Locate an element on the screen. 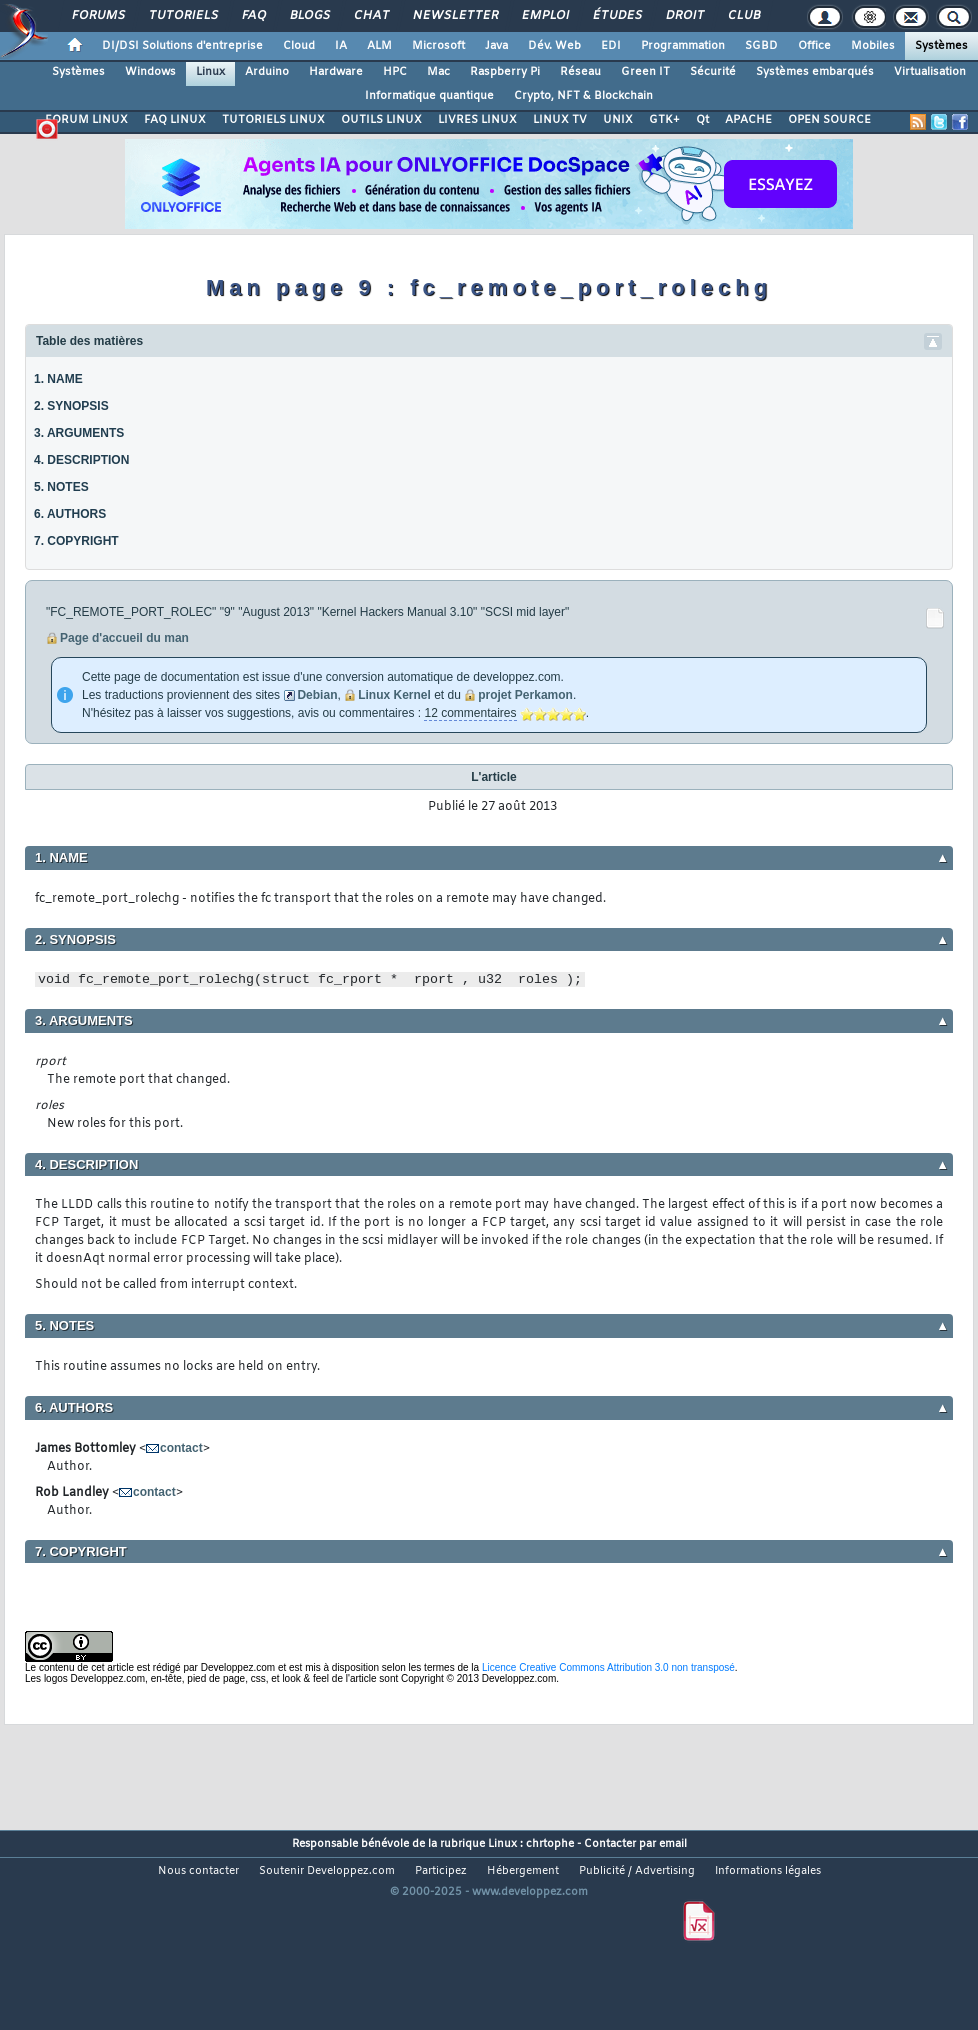 The width and height of the screenshot is (978, 2030). preview a text file before opening is located at coordinates (935, 618).